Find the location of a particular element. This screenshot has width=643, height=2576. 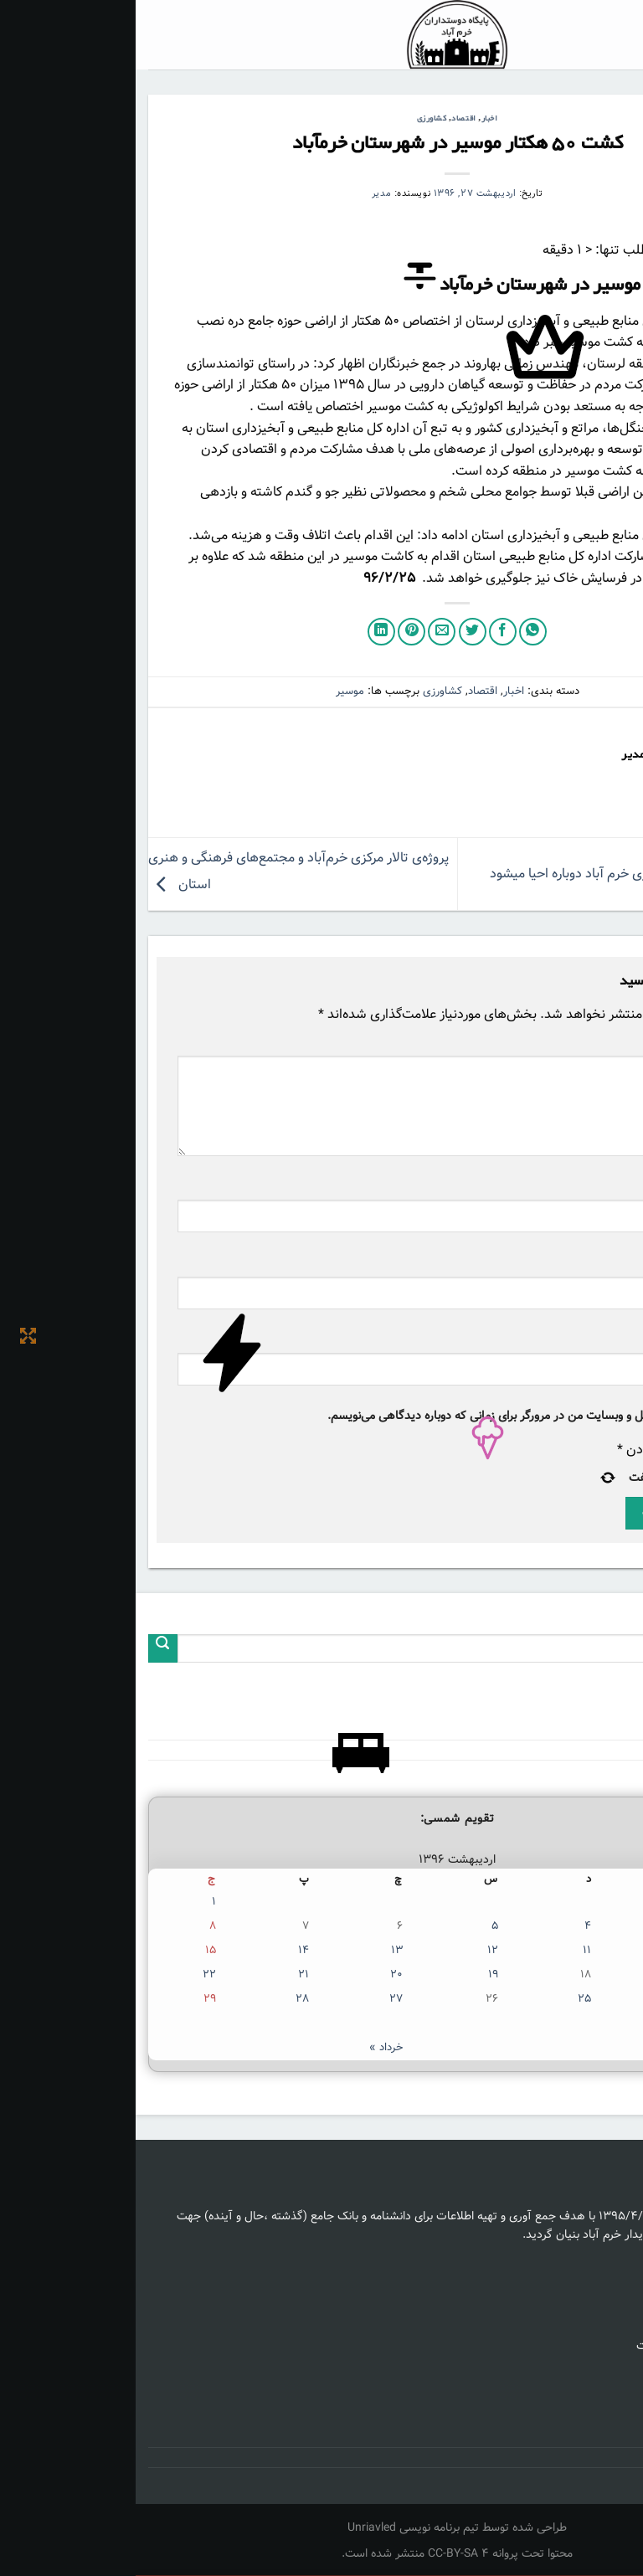

view bedroom or sleeping accommodations is located at coordinates (361, 1753).